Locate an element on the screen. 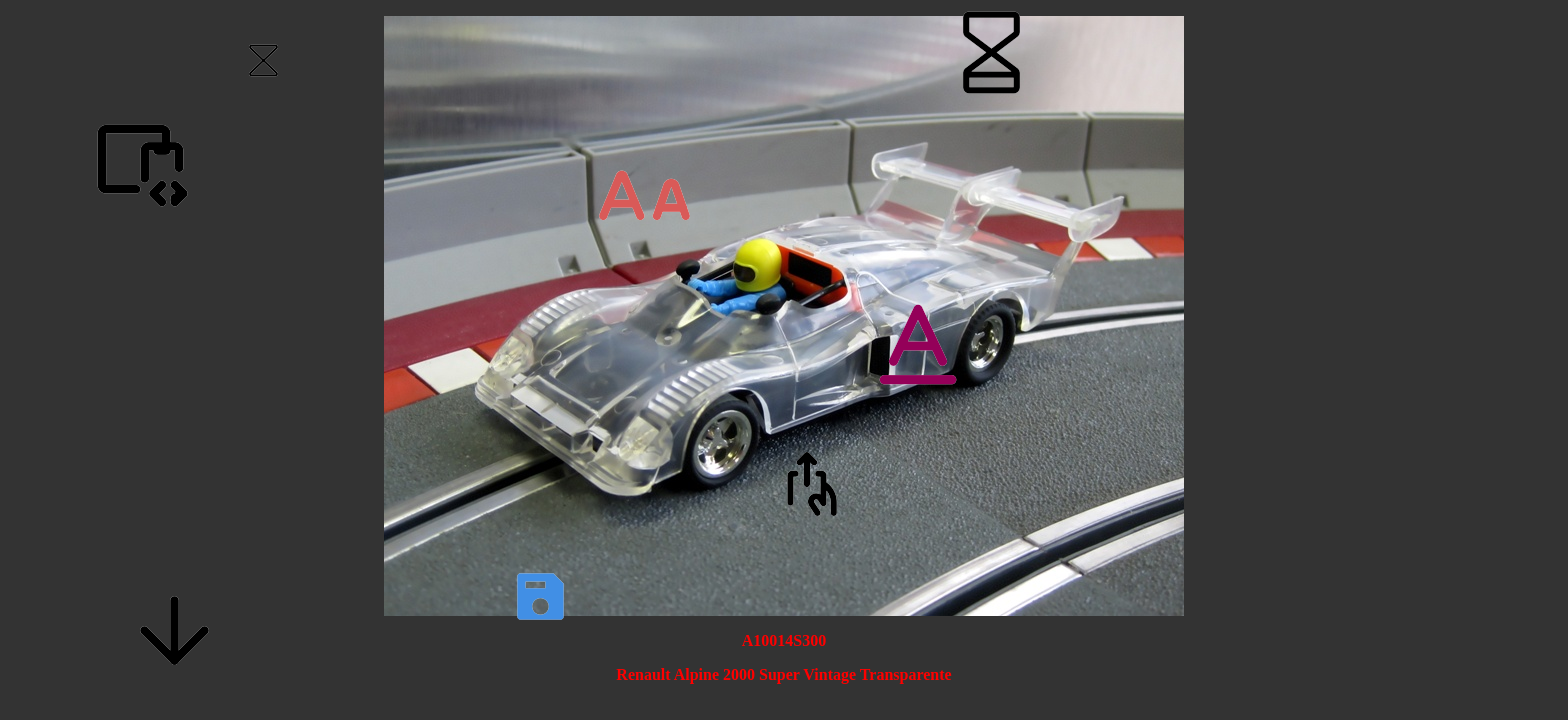 This screenshot has height=720, width=1568. save current file or document is located at coordinates (540, 596).